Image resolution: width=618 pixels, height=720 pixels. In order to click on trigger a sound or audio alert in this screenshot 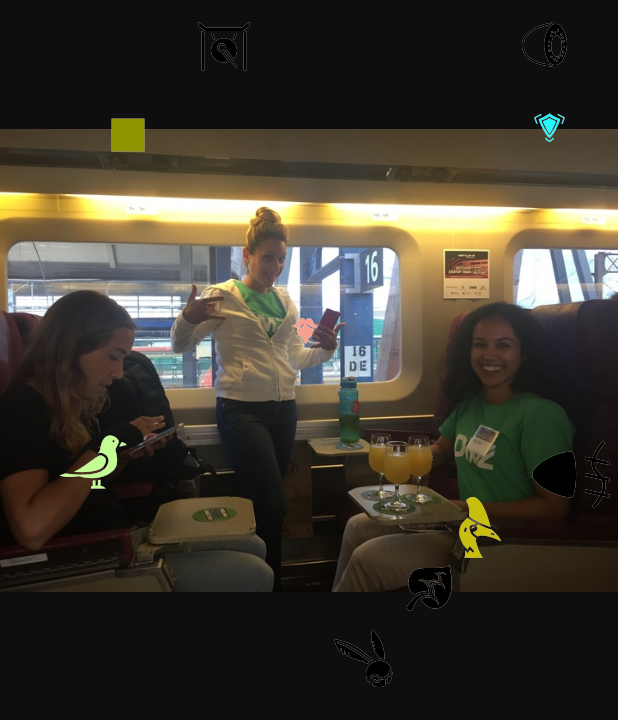, I will do `click(224, 46)`.